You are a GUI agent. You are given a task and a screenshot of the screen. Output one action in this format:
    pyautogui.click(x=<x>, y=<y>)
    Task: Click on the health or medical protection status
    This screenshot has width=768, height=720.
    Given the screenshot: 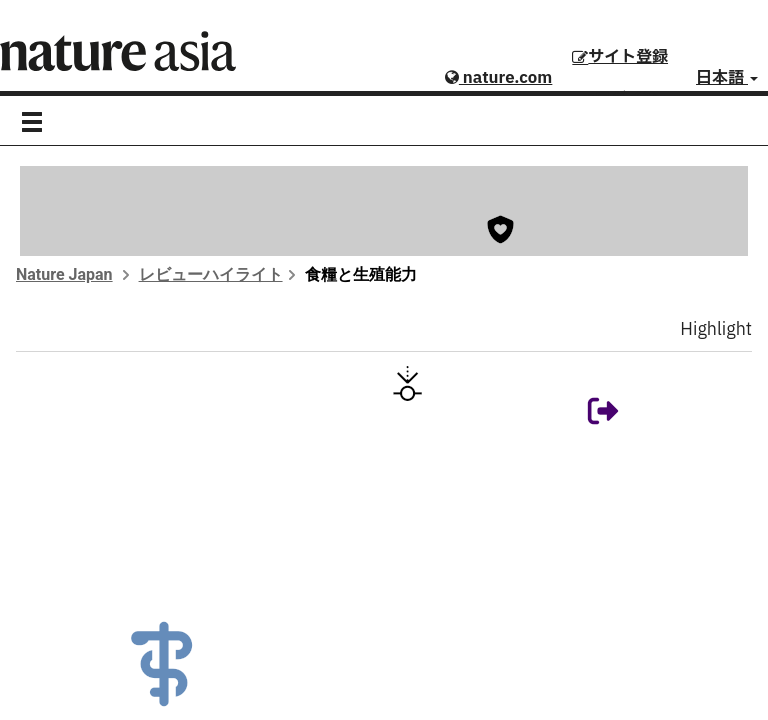 What is the action you would take?
    pyautogui.click(x=500, y=229)
    